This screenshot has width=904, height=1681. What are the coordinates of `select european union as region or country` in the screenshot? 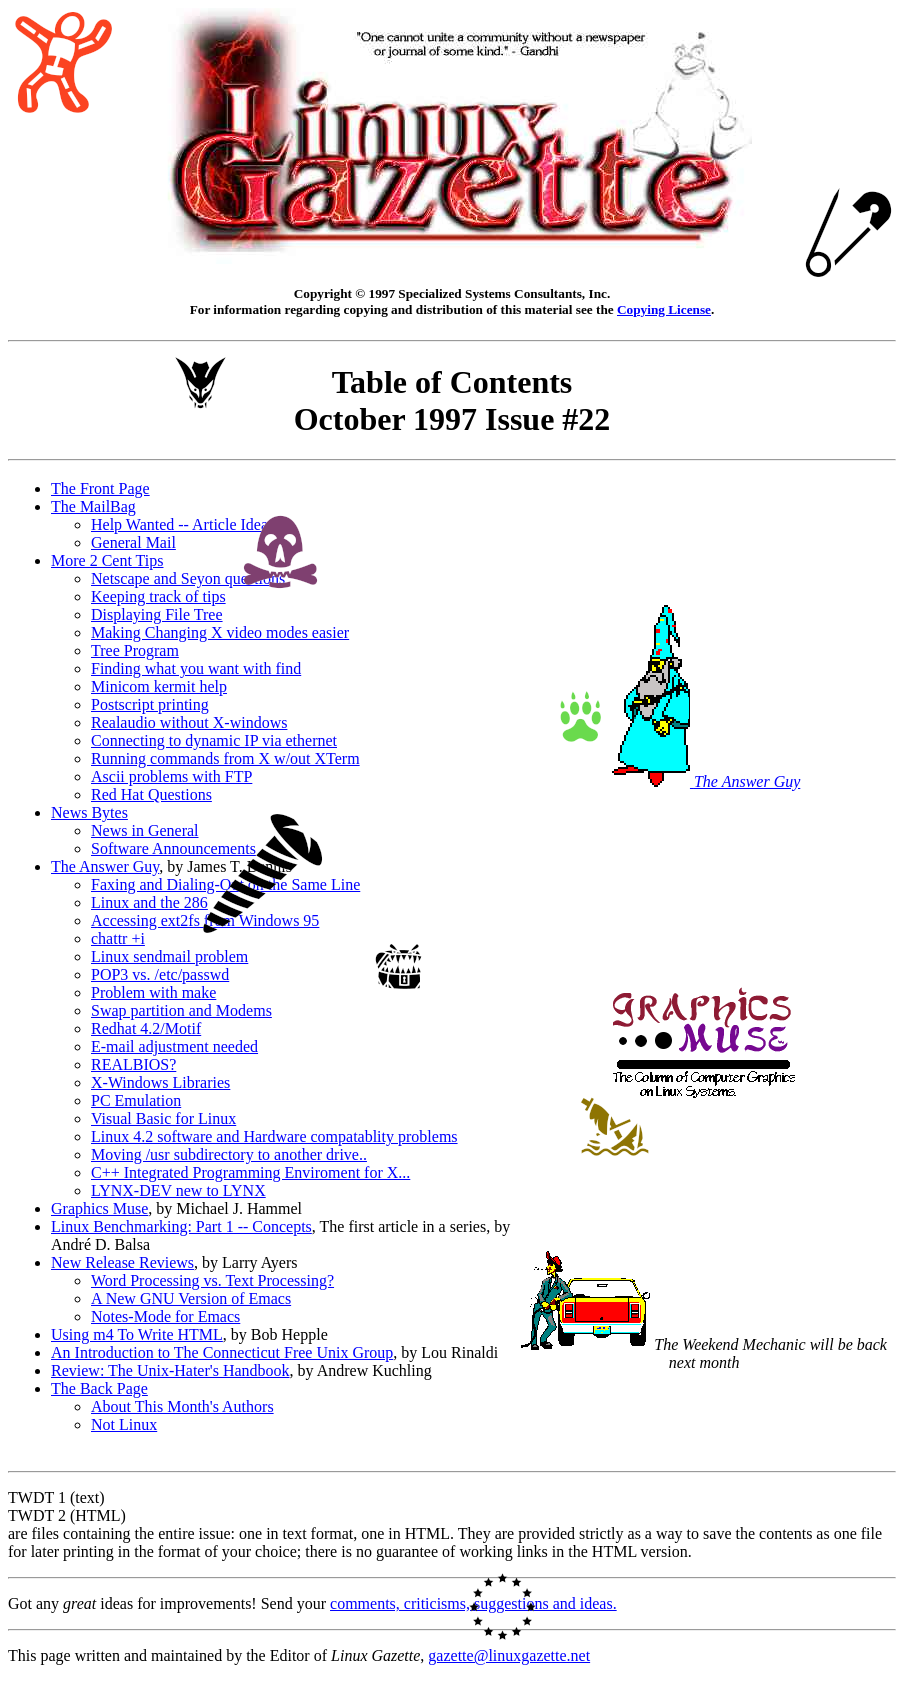 It's located at (502, 1606).